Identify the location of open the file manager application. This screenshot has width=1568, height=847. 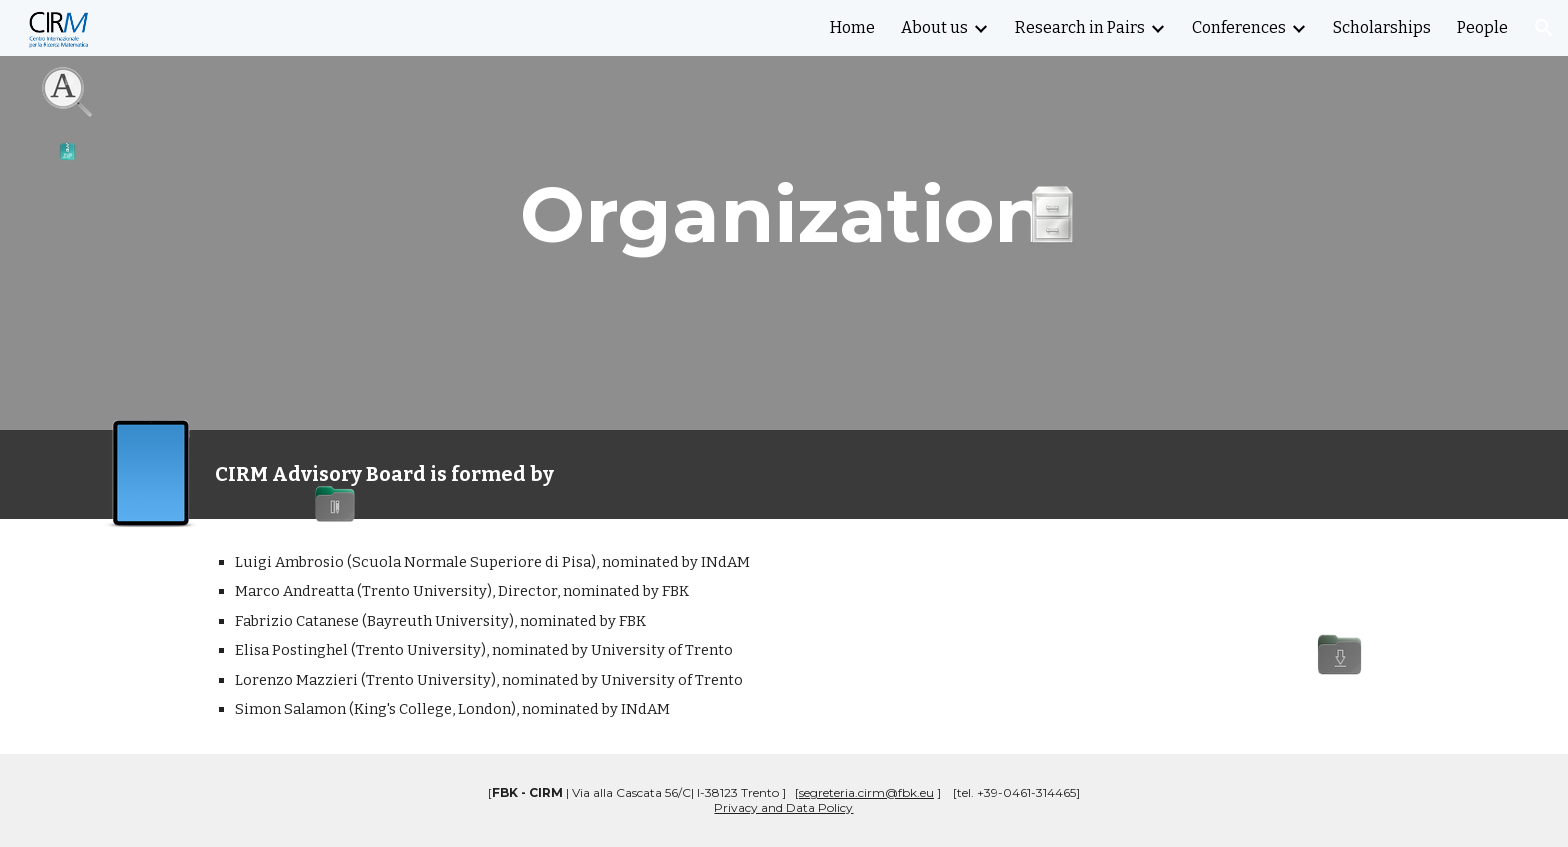
(1052, 216).